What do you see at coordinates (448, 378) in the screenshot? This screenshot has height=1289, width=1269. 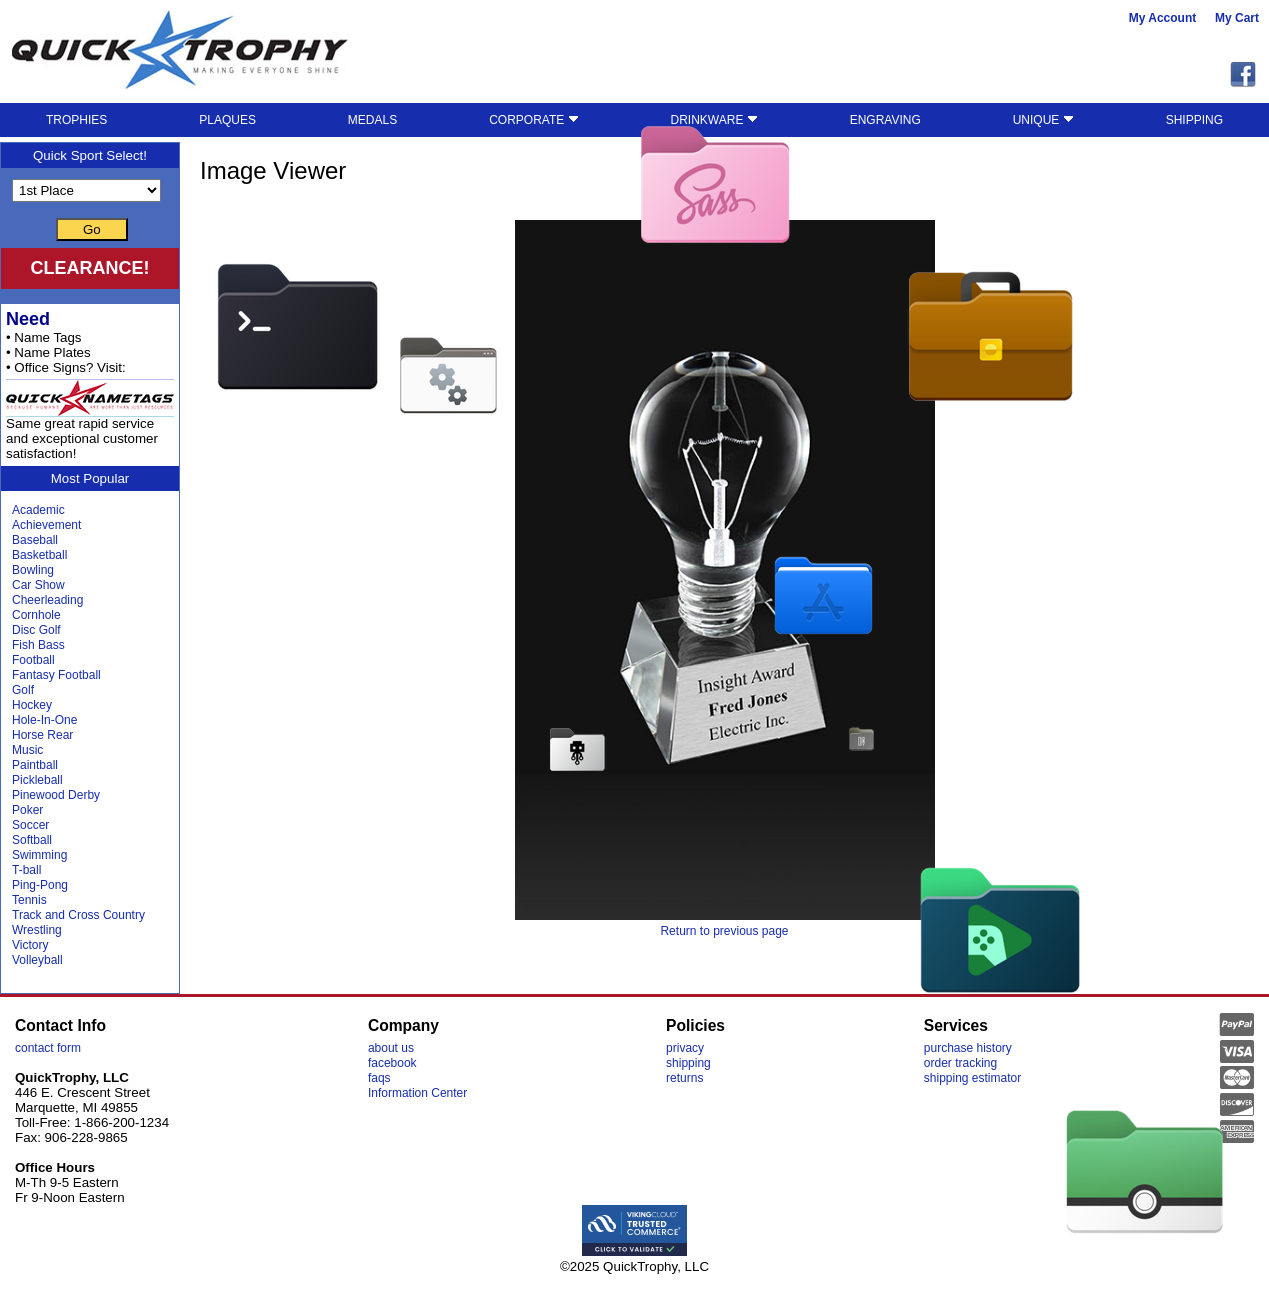 I see `folder containing batch files or scripts` at bounding box center [448, 378].